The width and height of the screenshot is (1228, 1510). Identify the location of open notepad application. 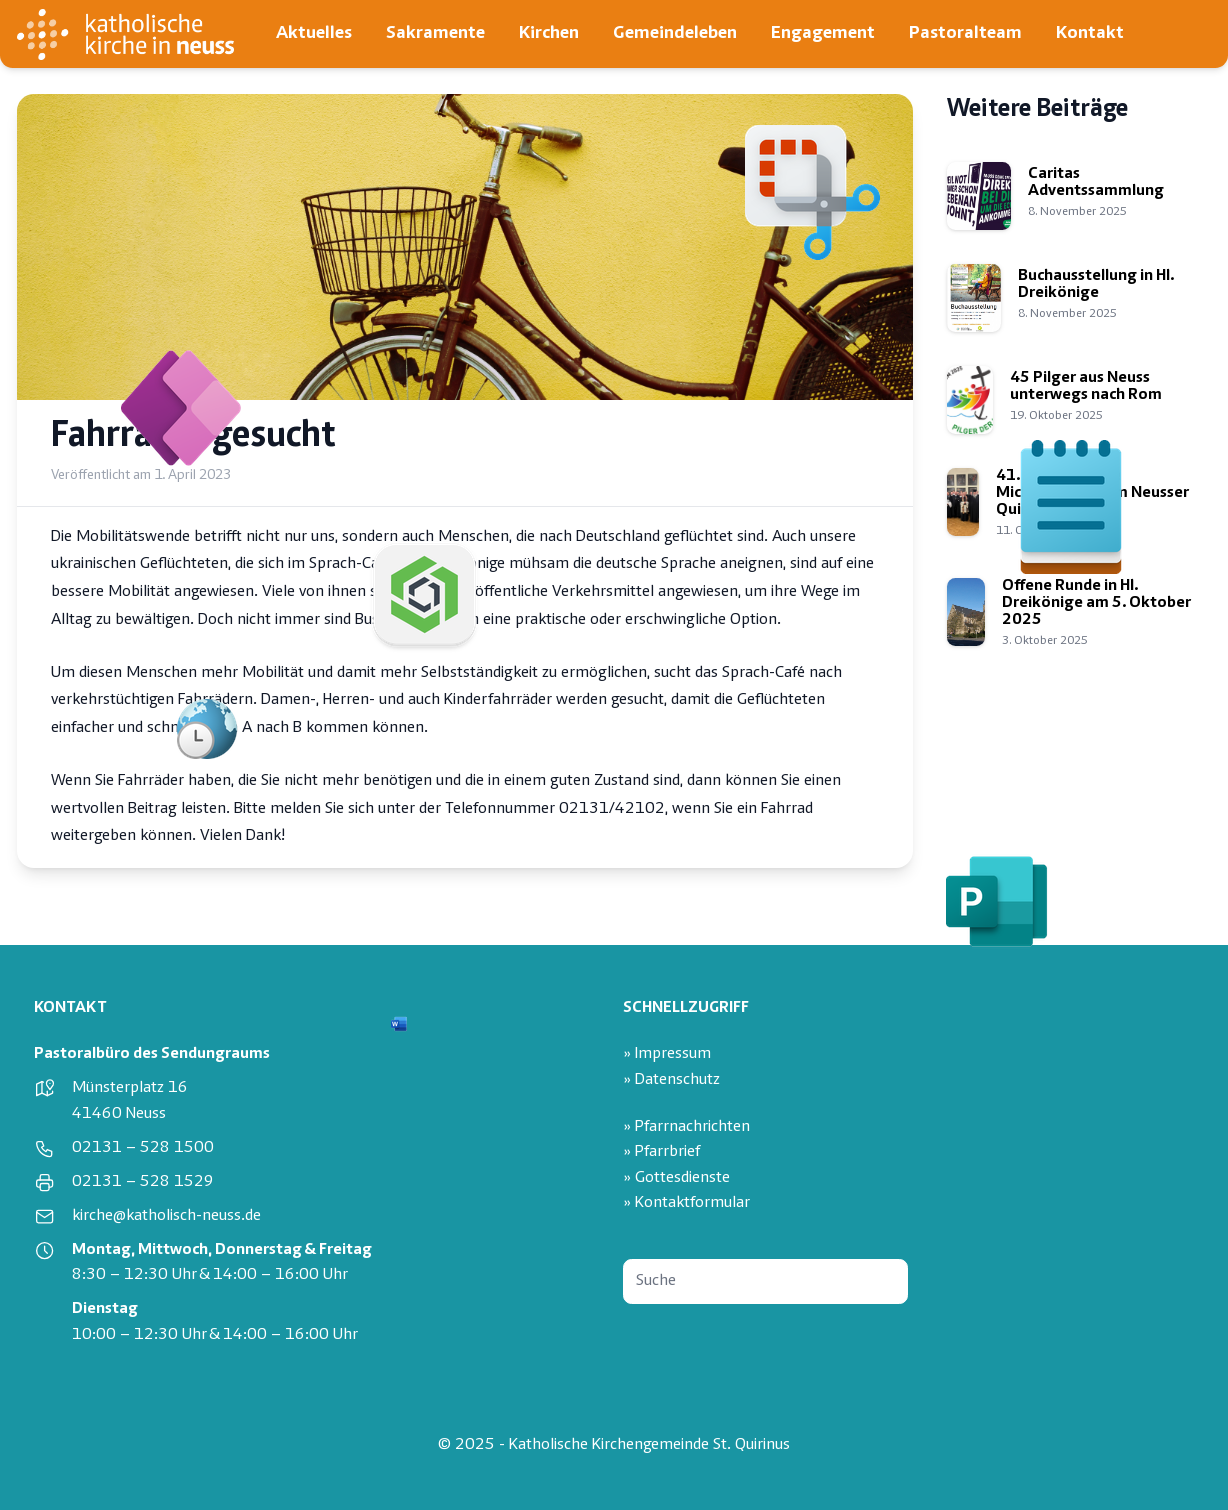
(1071, 507).